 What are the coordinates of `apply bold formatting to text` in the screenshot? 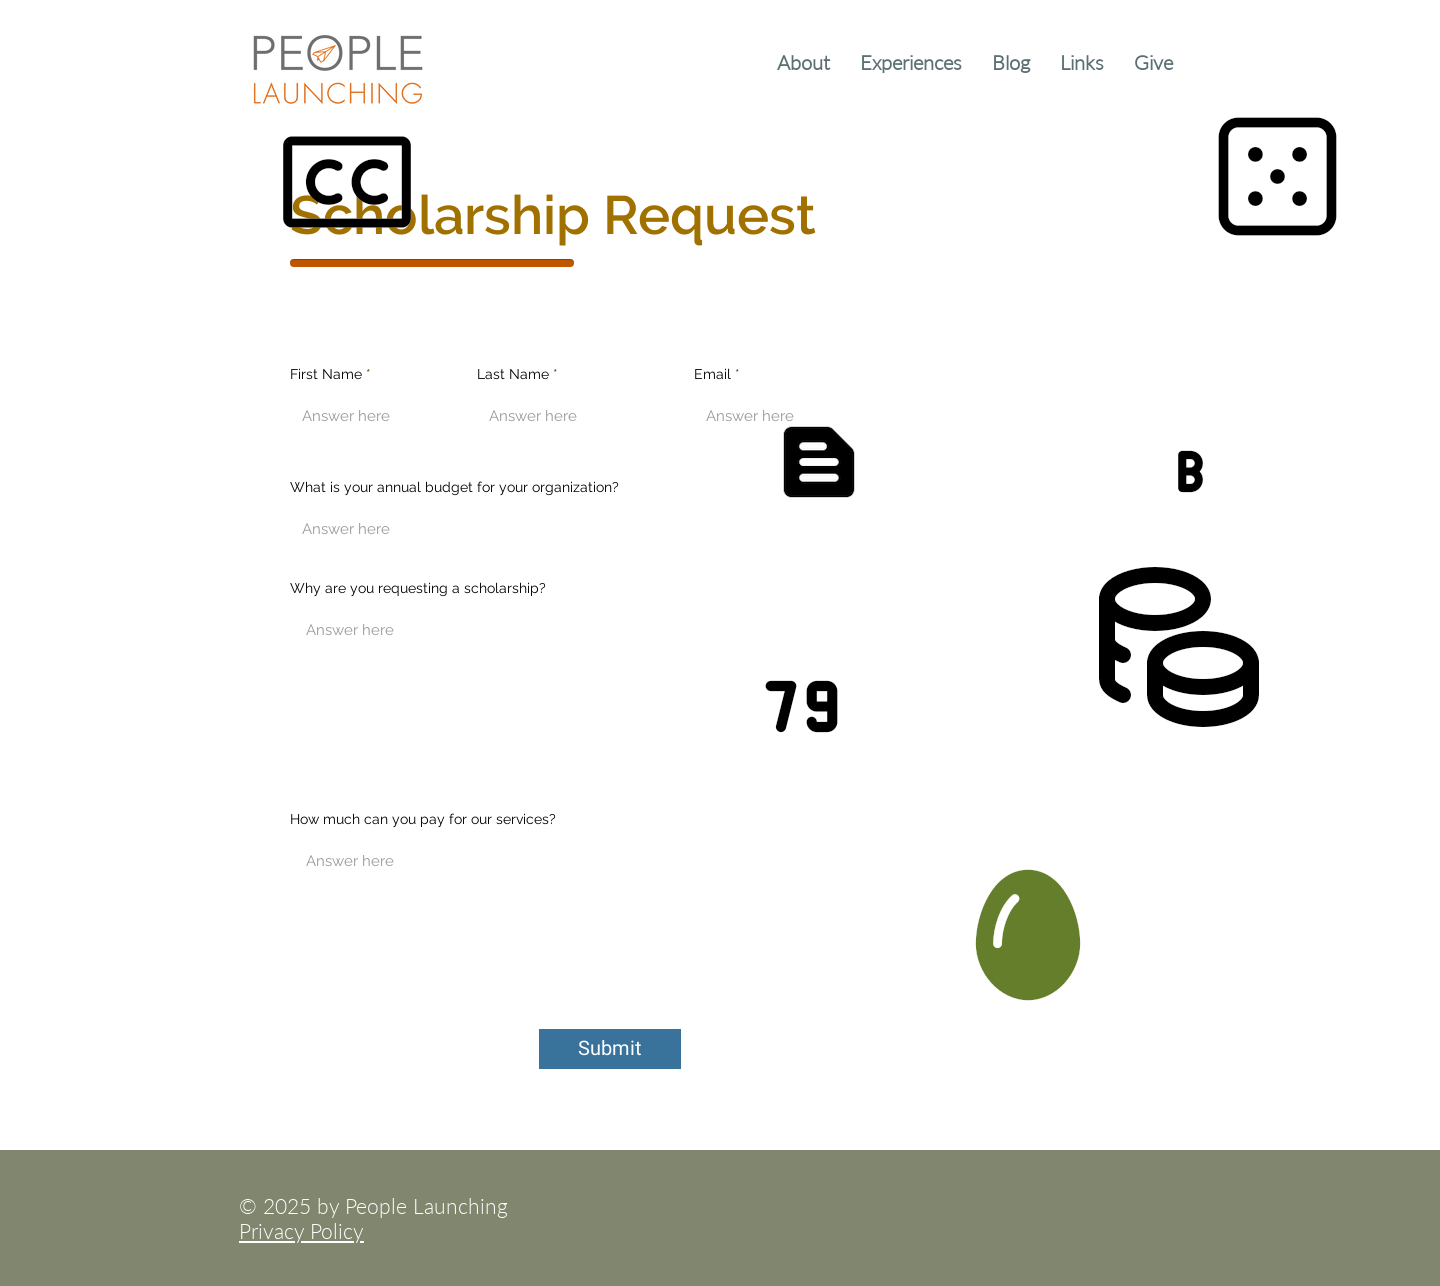 It's located at (1190, 471).